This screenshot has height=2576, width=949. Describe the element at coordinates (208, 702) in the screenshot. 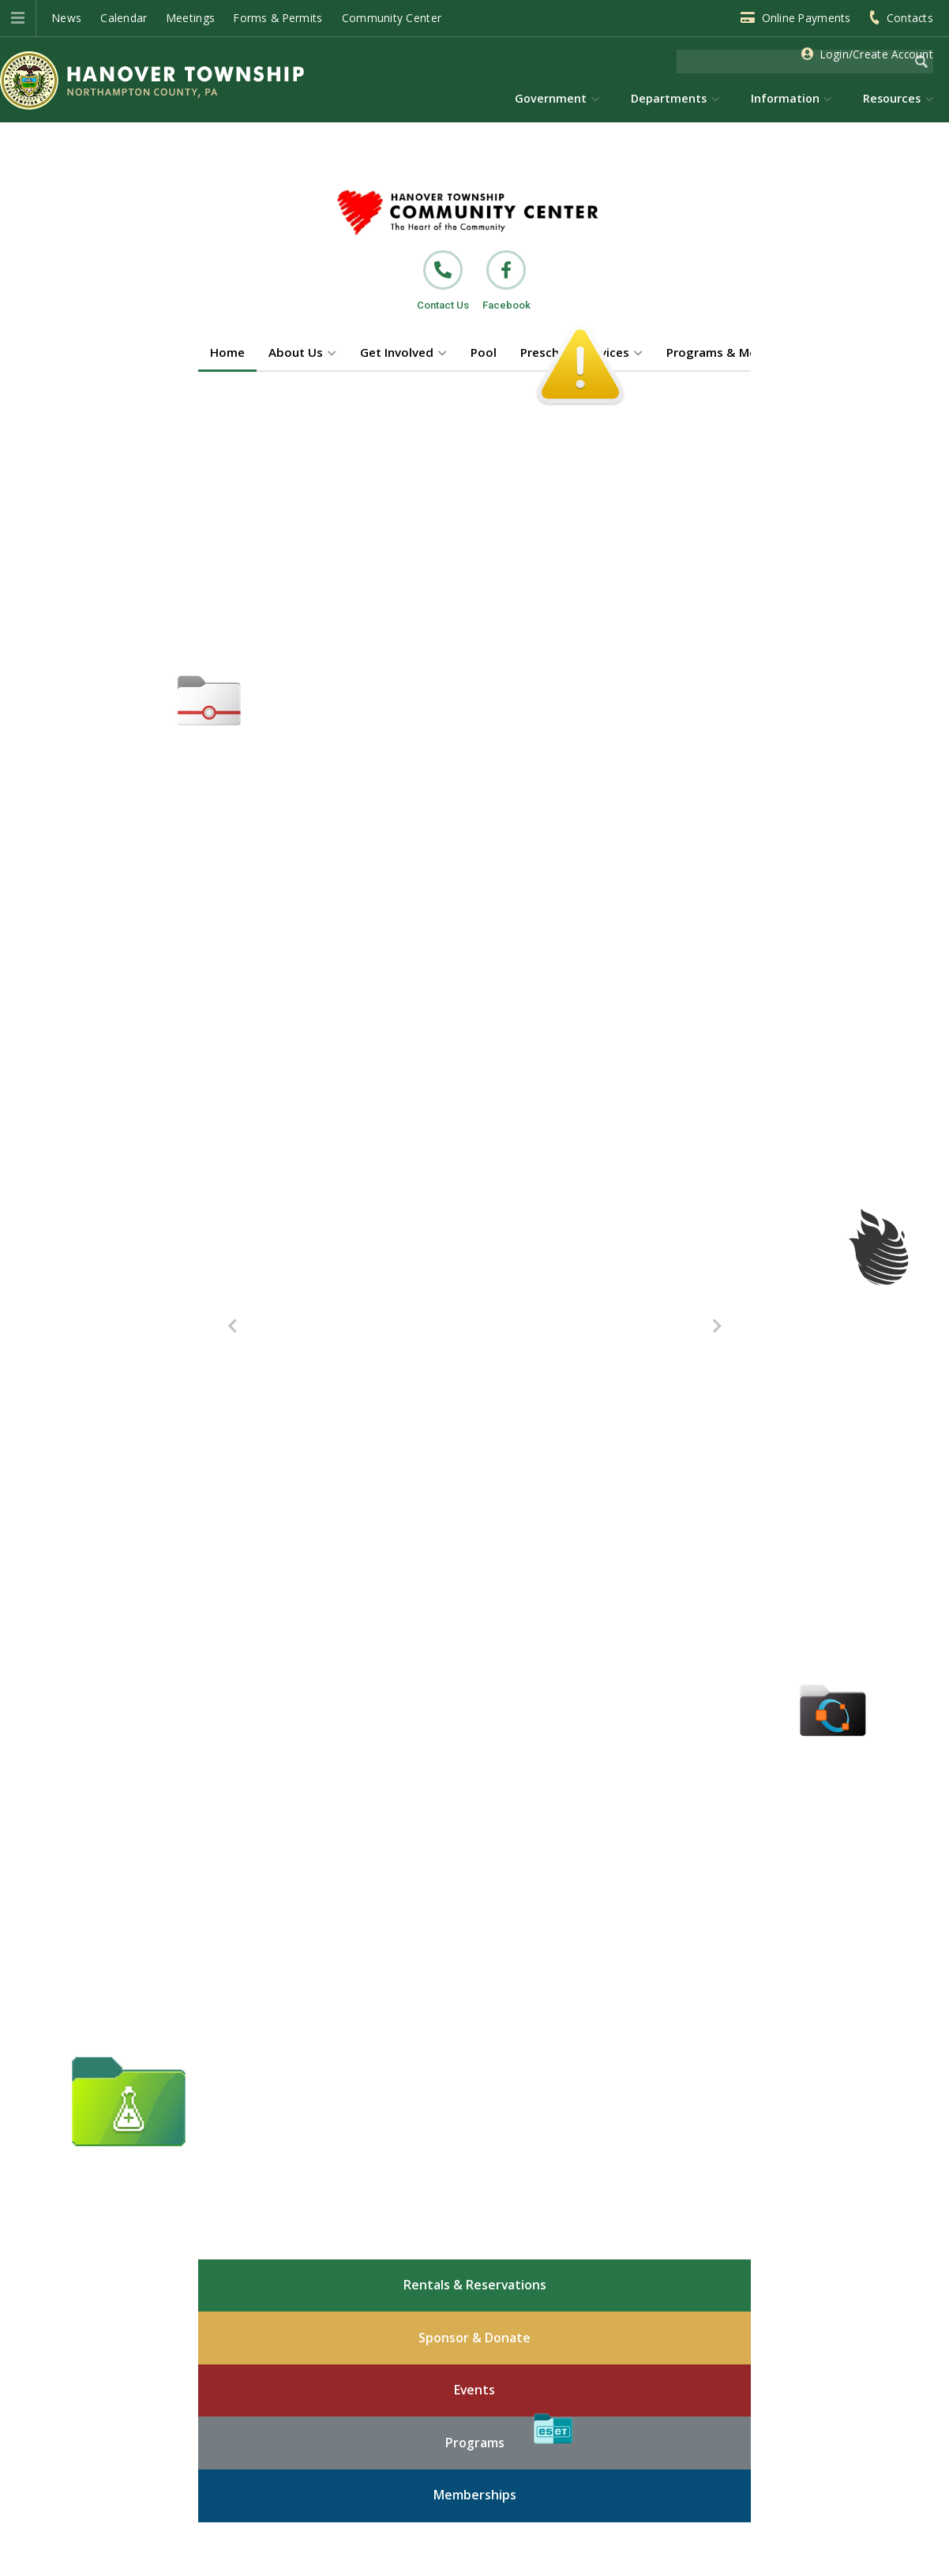

I see `open pokémon premier ball themed folder` at that location.